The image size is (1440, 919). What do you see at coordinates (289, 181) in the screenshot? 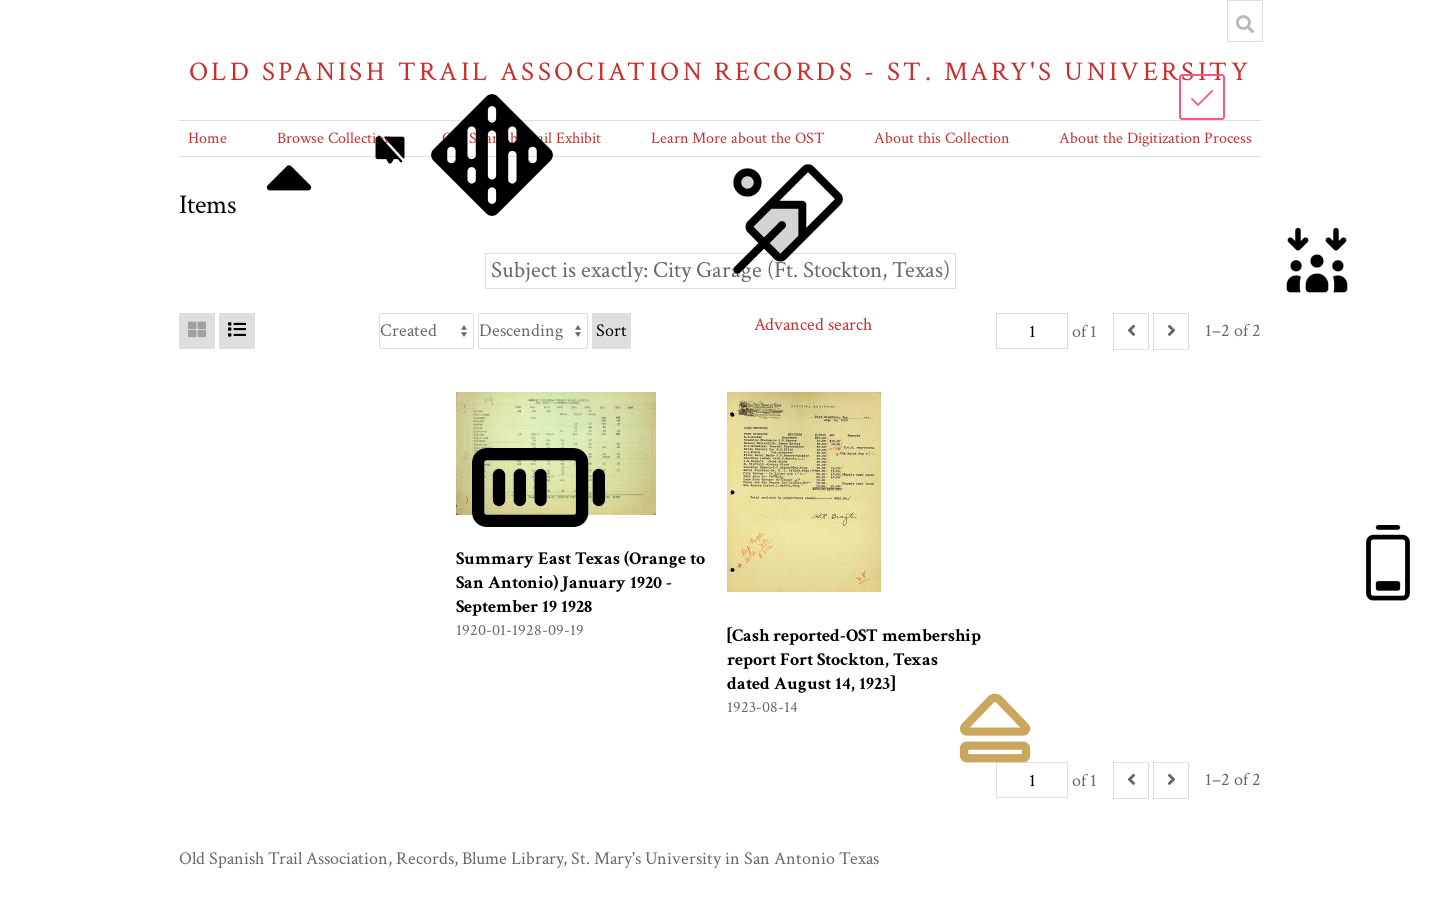
I see `collapse an expanded section` at bounding box center [289, 181].